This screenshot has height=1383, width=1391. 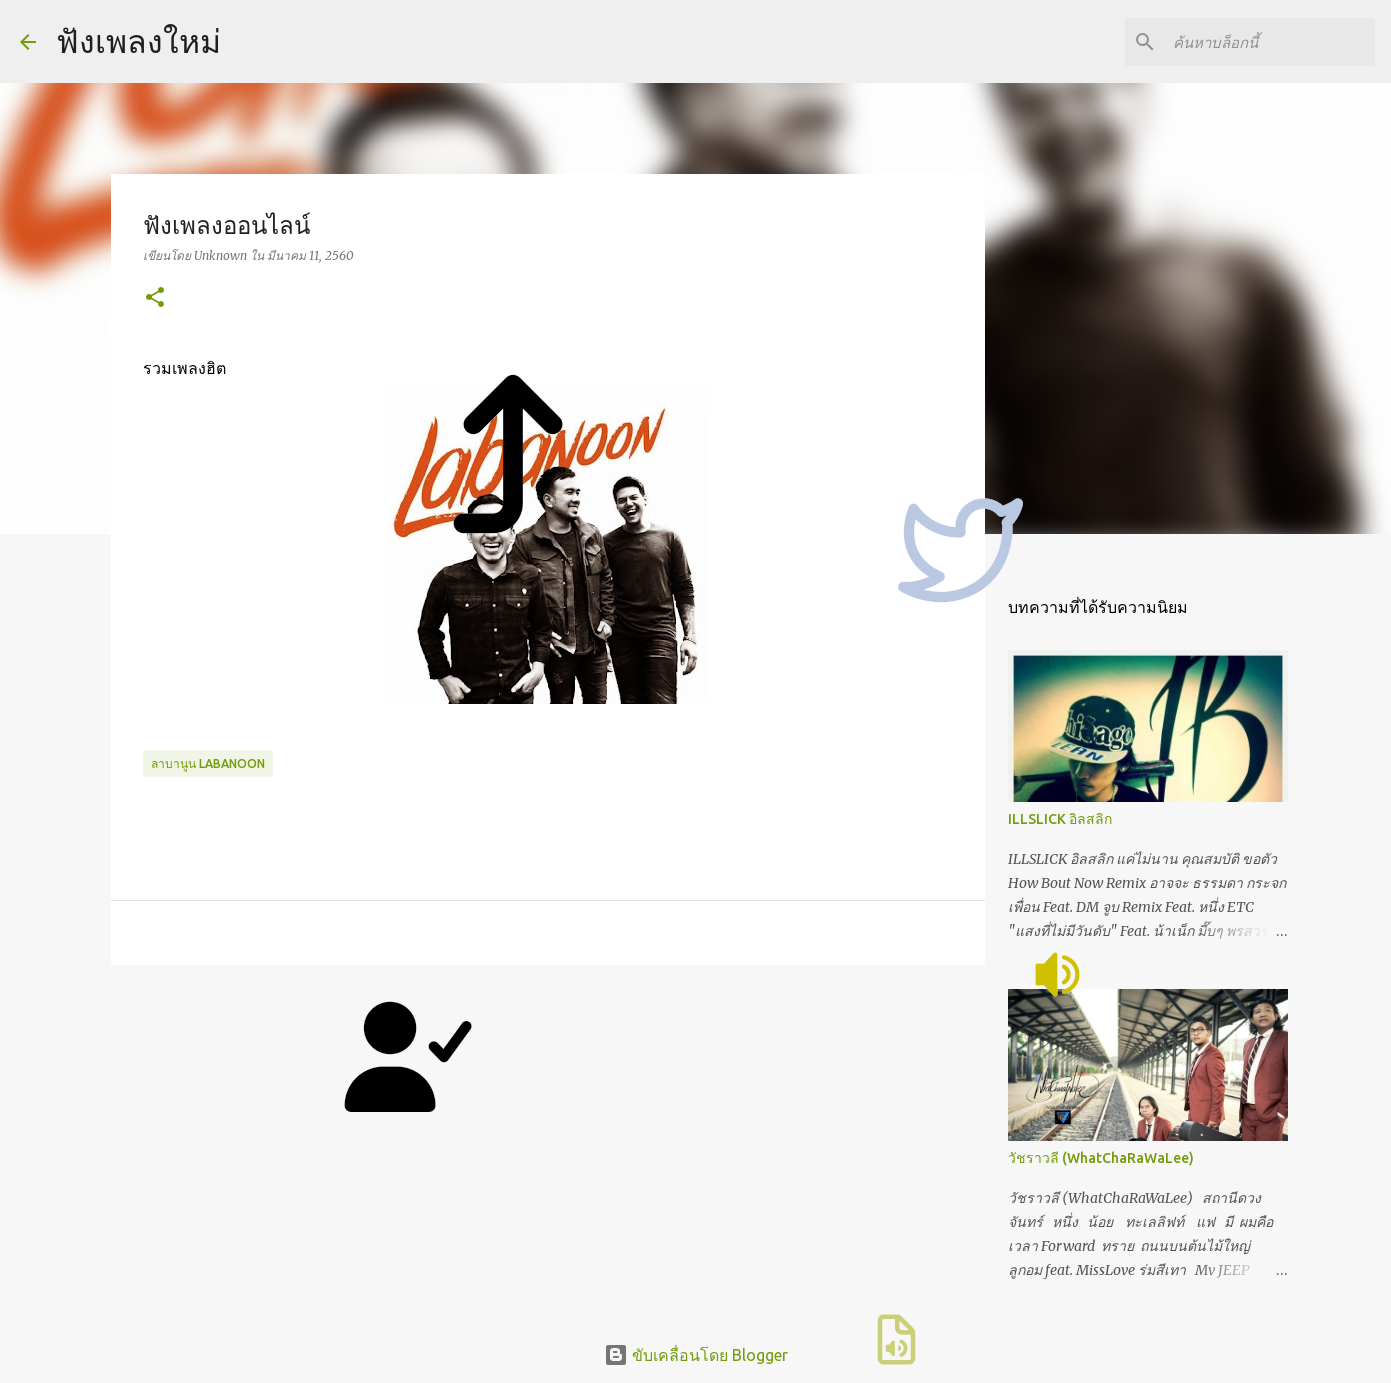 I want to click on reply to a message or comment, so click(x=513, y=454).